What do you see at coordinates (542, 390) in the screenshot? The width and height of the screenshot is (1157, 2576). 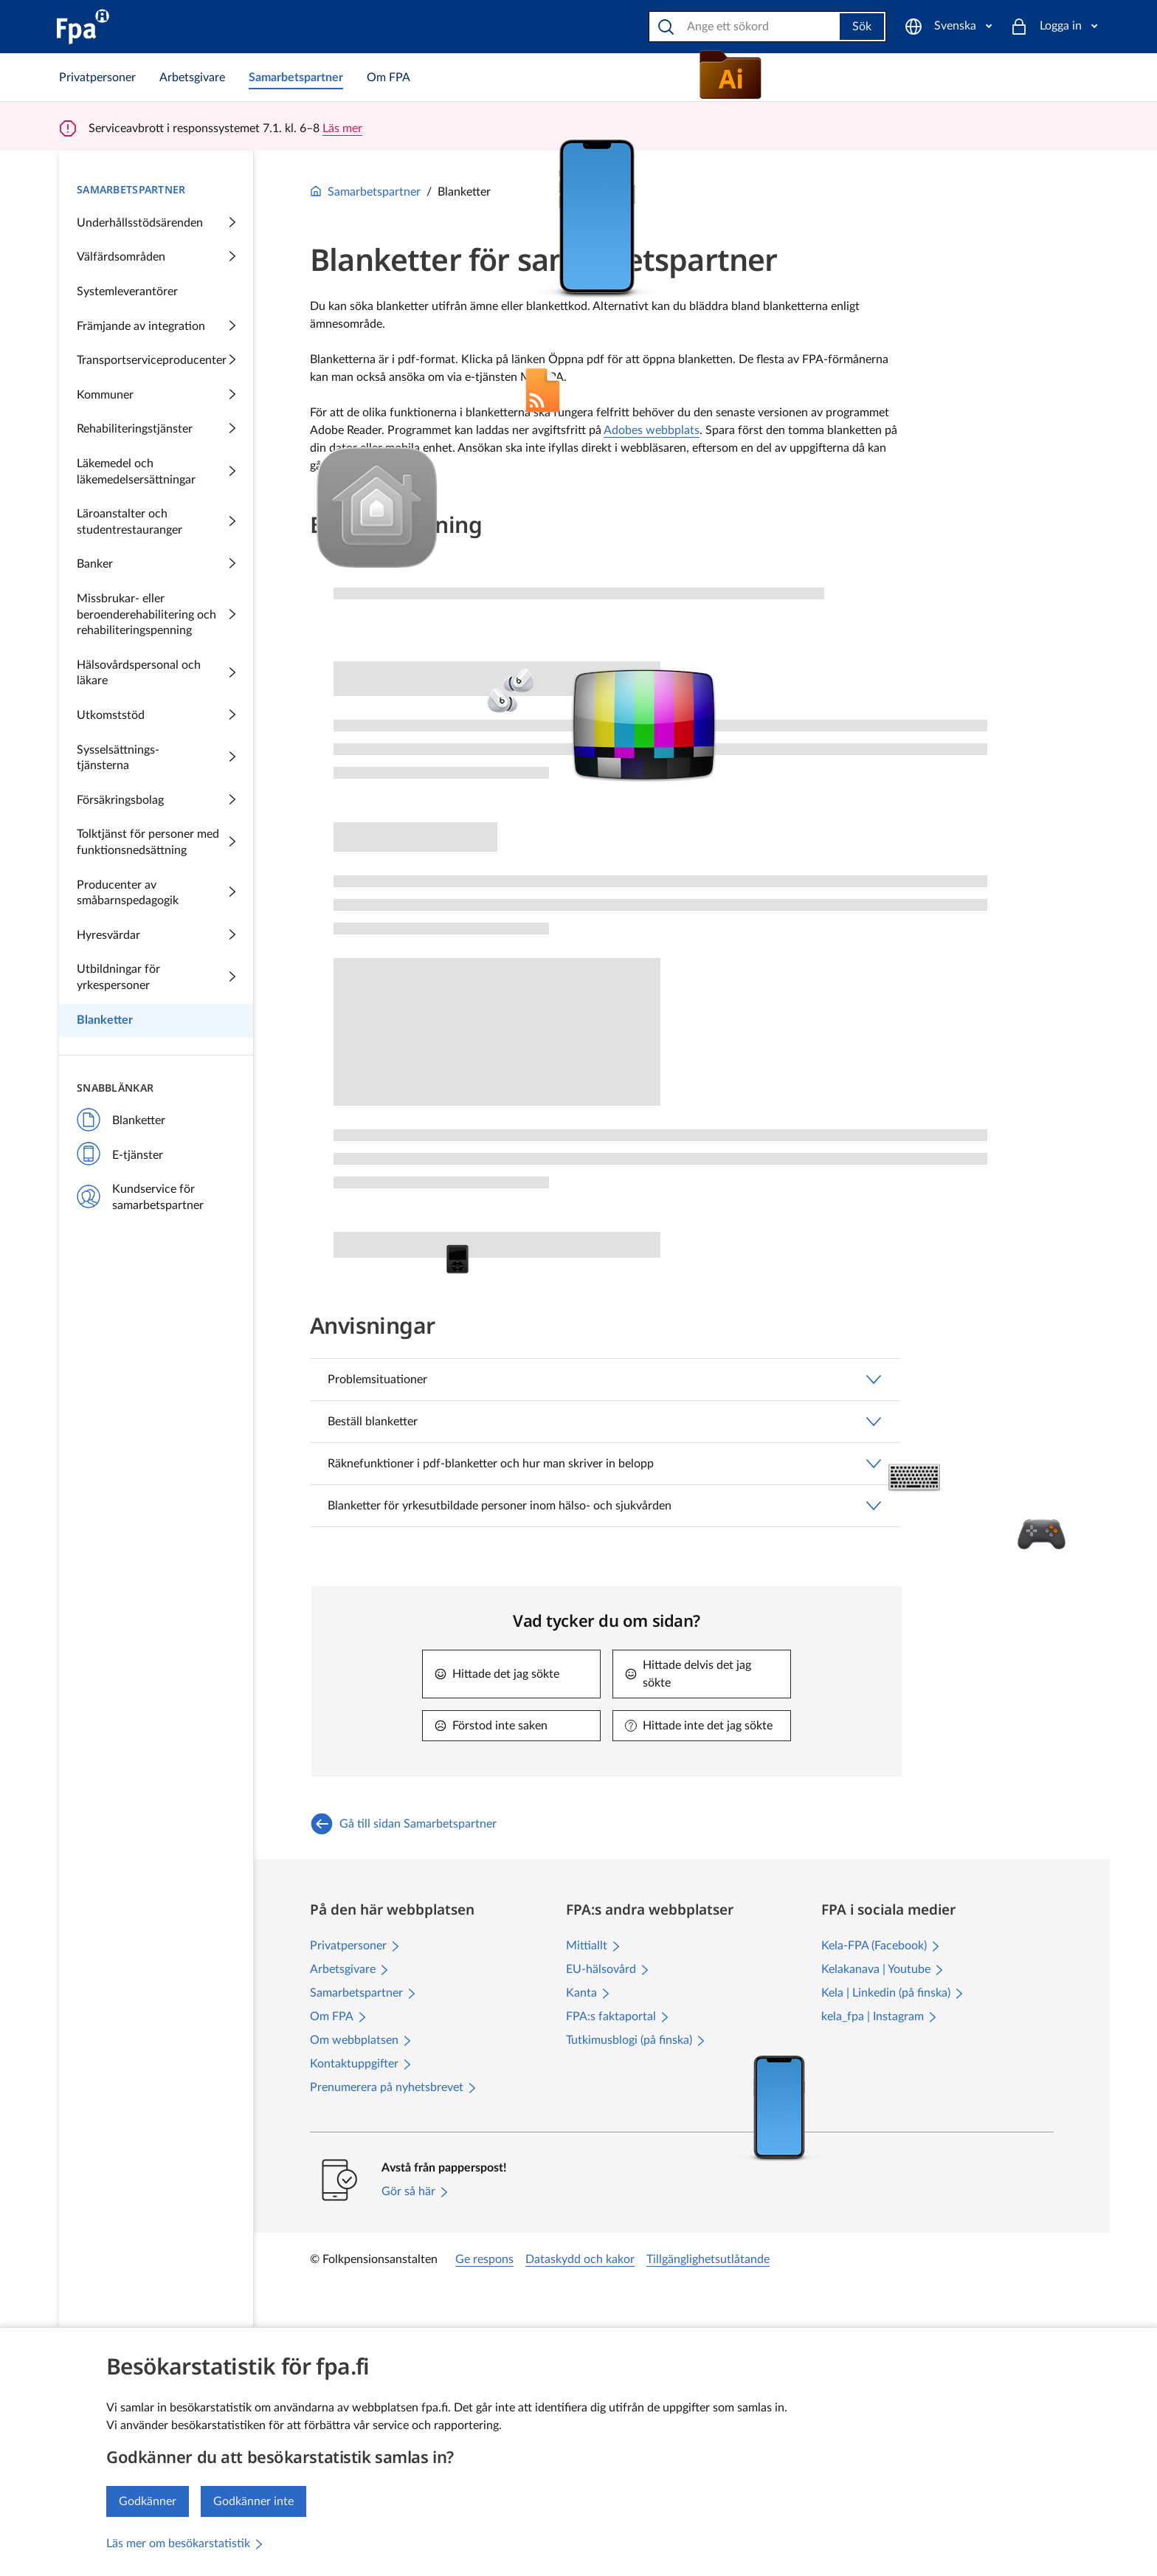 I see `an RSS or XML feed file` at bounding box center [542, 390].